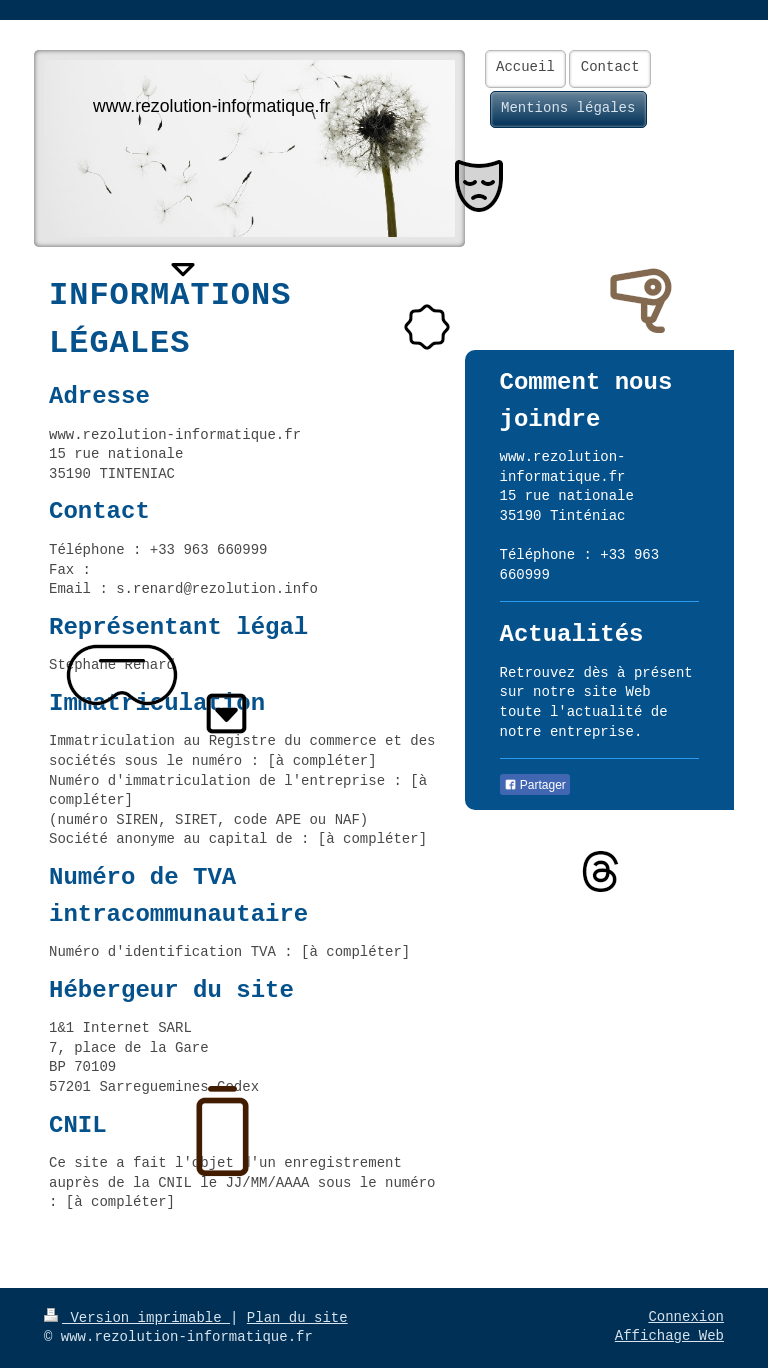 This screenshot has width=768, height=1368. Describe the element at coordinates (642, 298) in the screenshot. I see `access hair styling or grooming tools` at that location.